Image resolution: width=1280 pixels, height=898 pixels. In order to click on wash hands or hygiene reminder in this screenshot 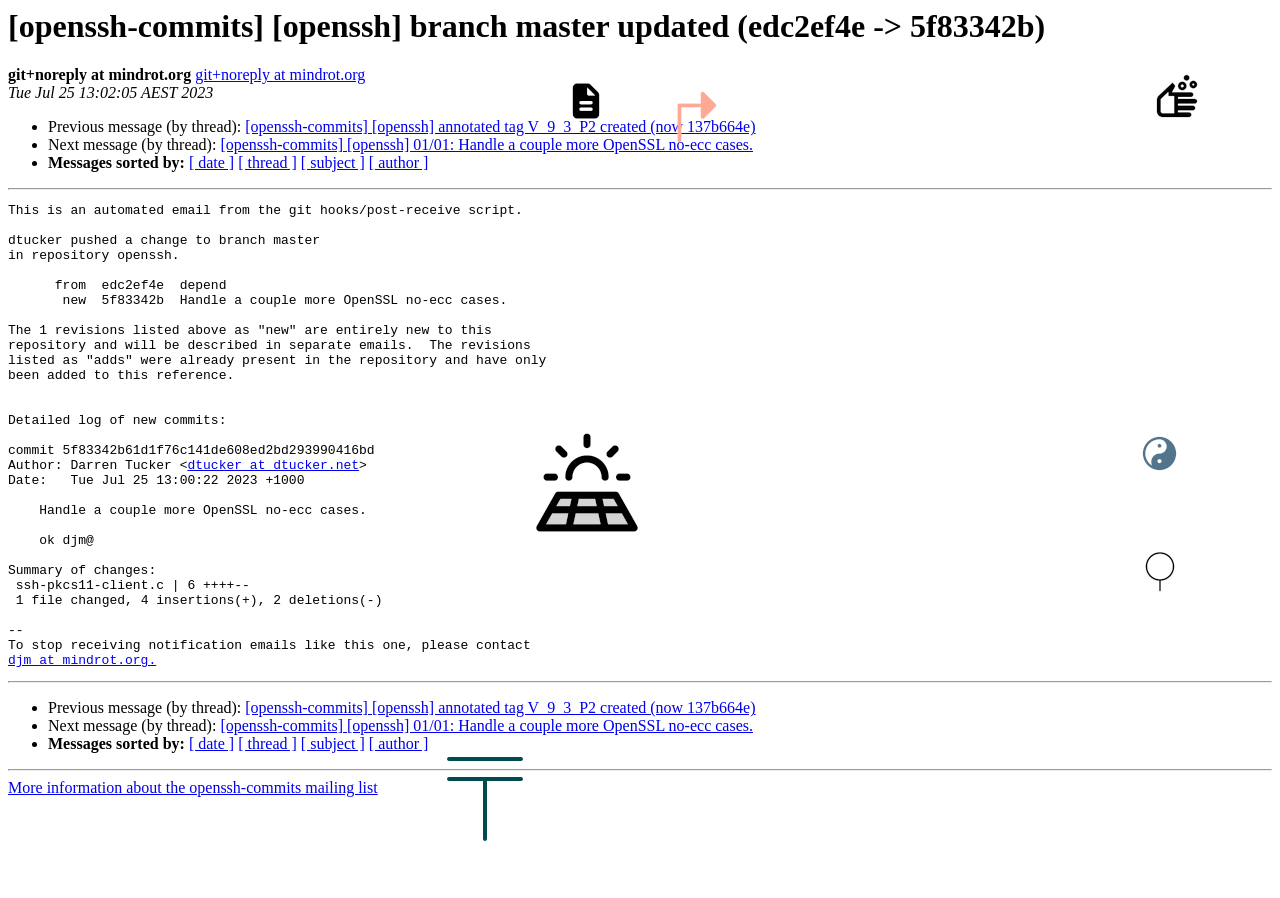, I will do `click(1178, 96)`.